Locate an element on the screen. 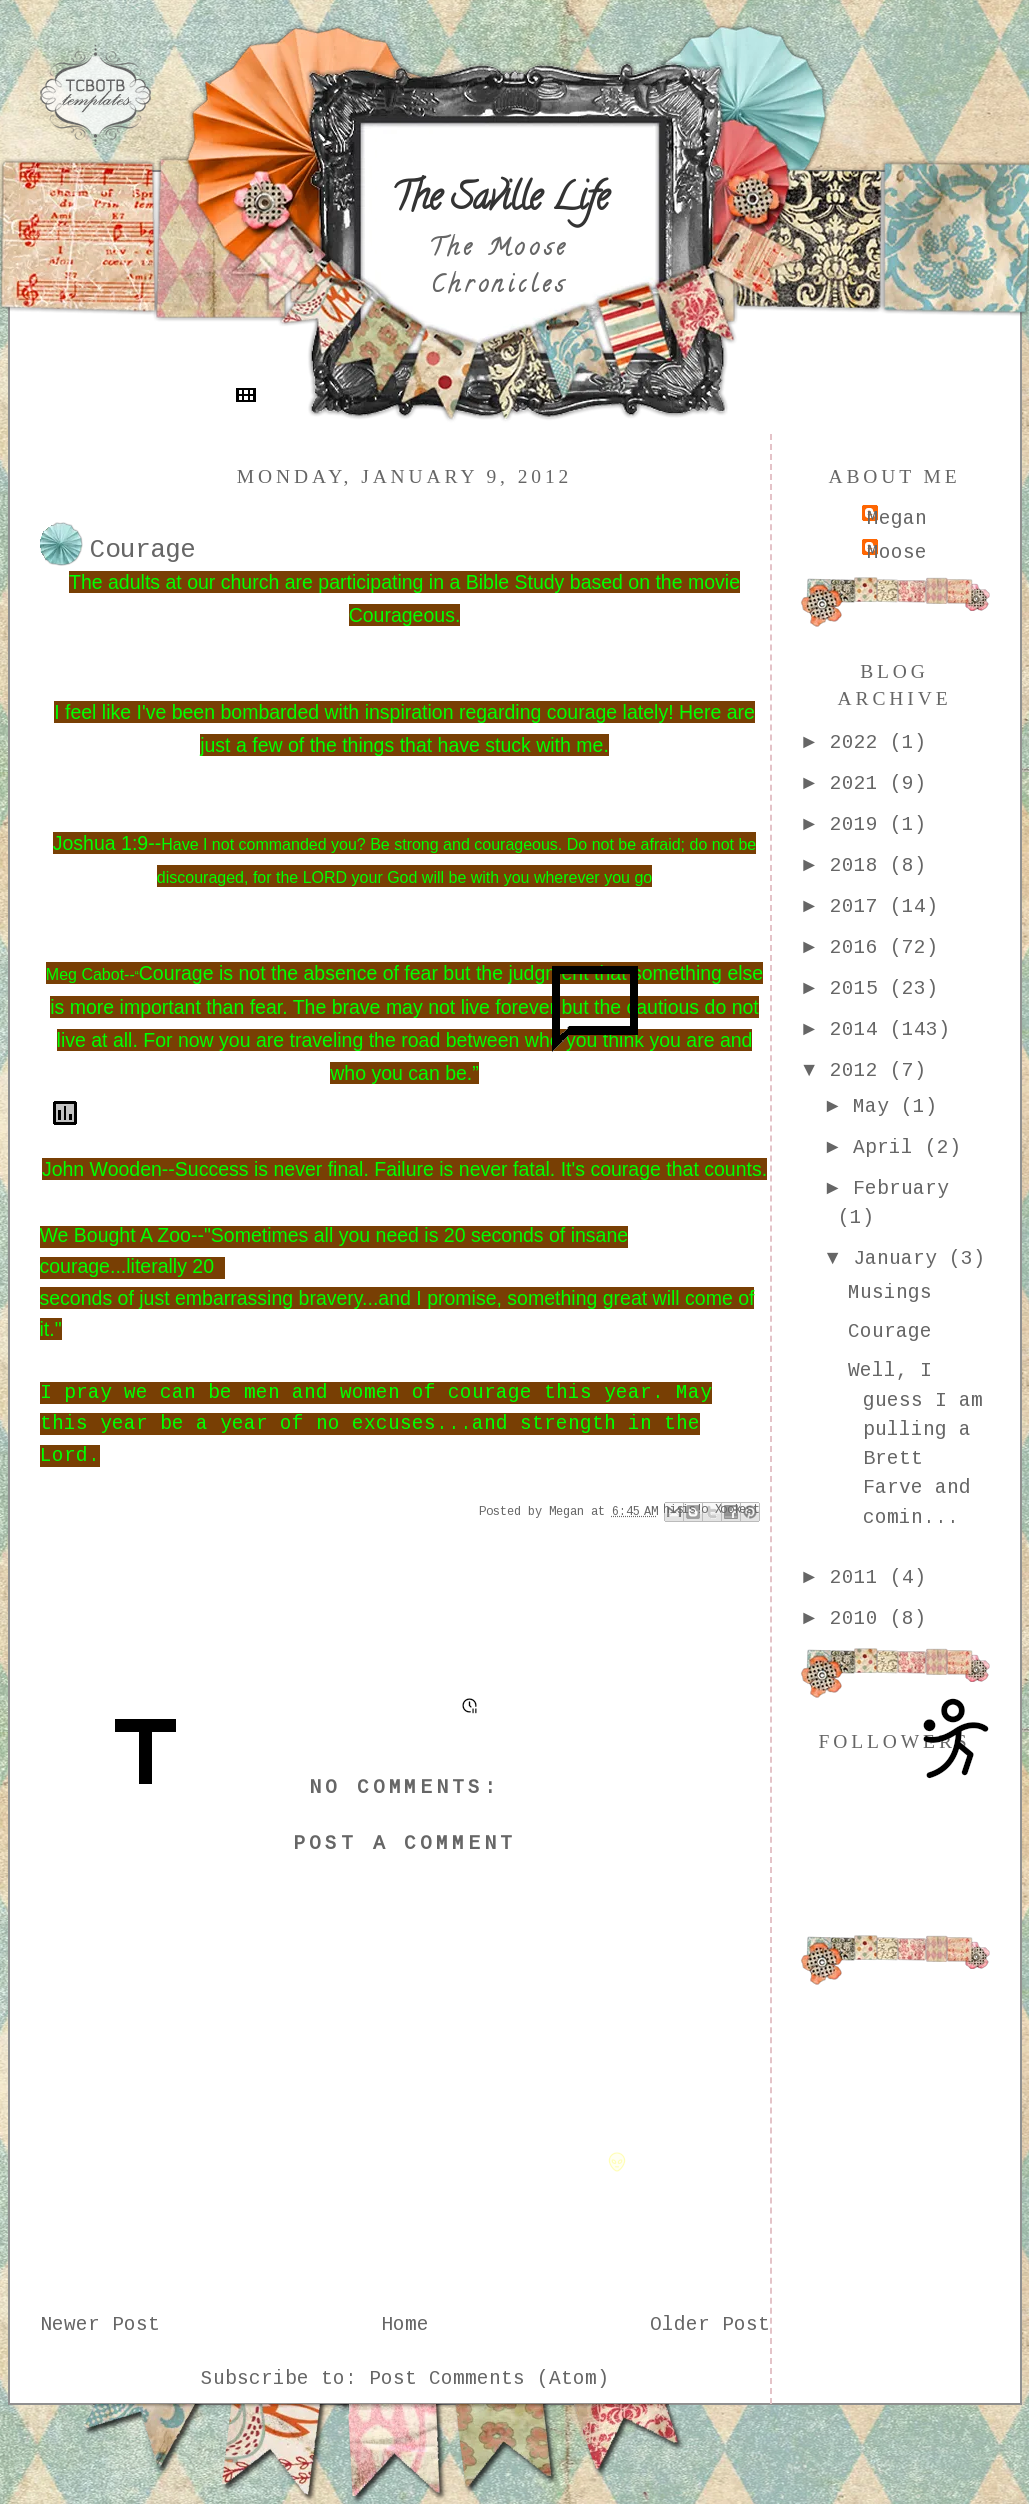 The image size is (1029, 2504). access throwing or toss-related activity is located at coordinates (953, 1737).